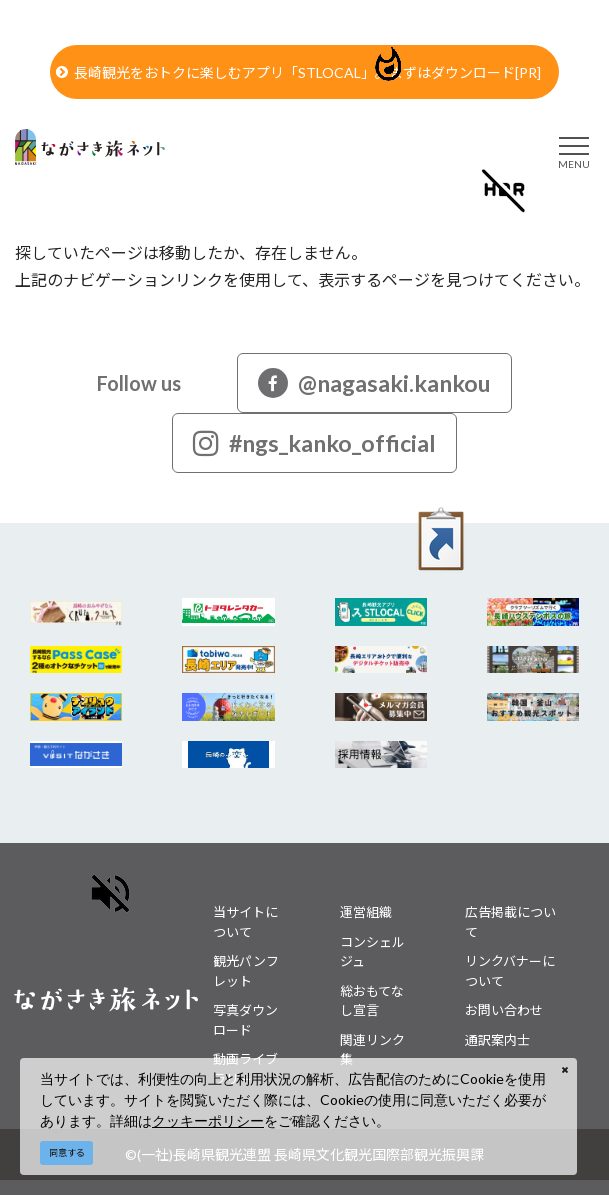  I want to click on disable HDR mode for photos, so click(504, 189).